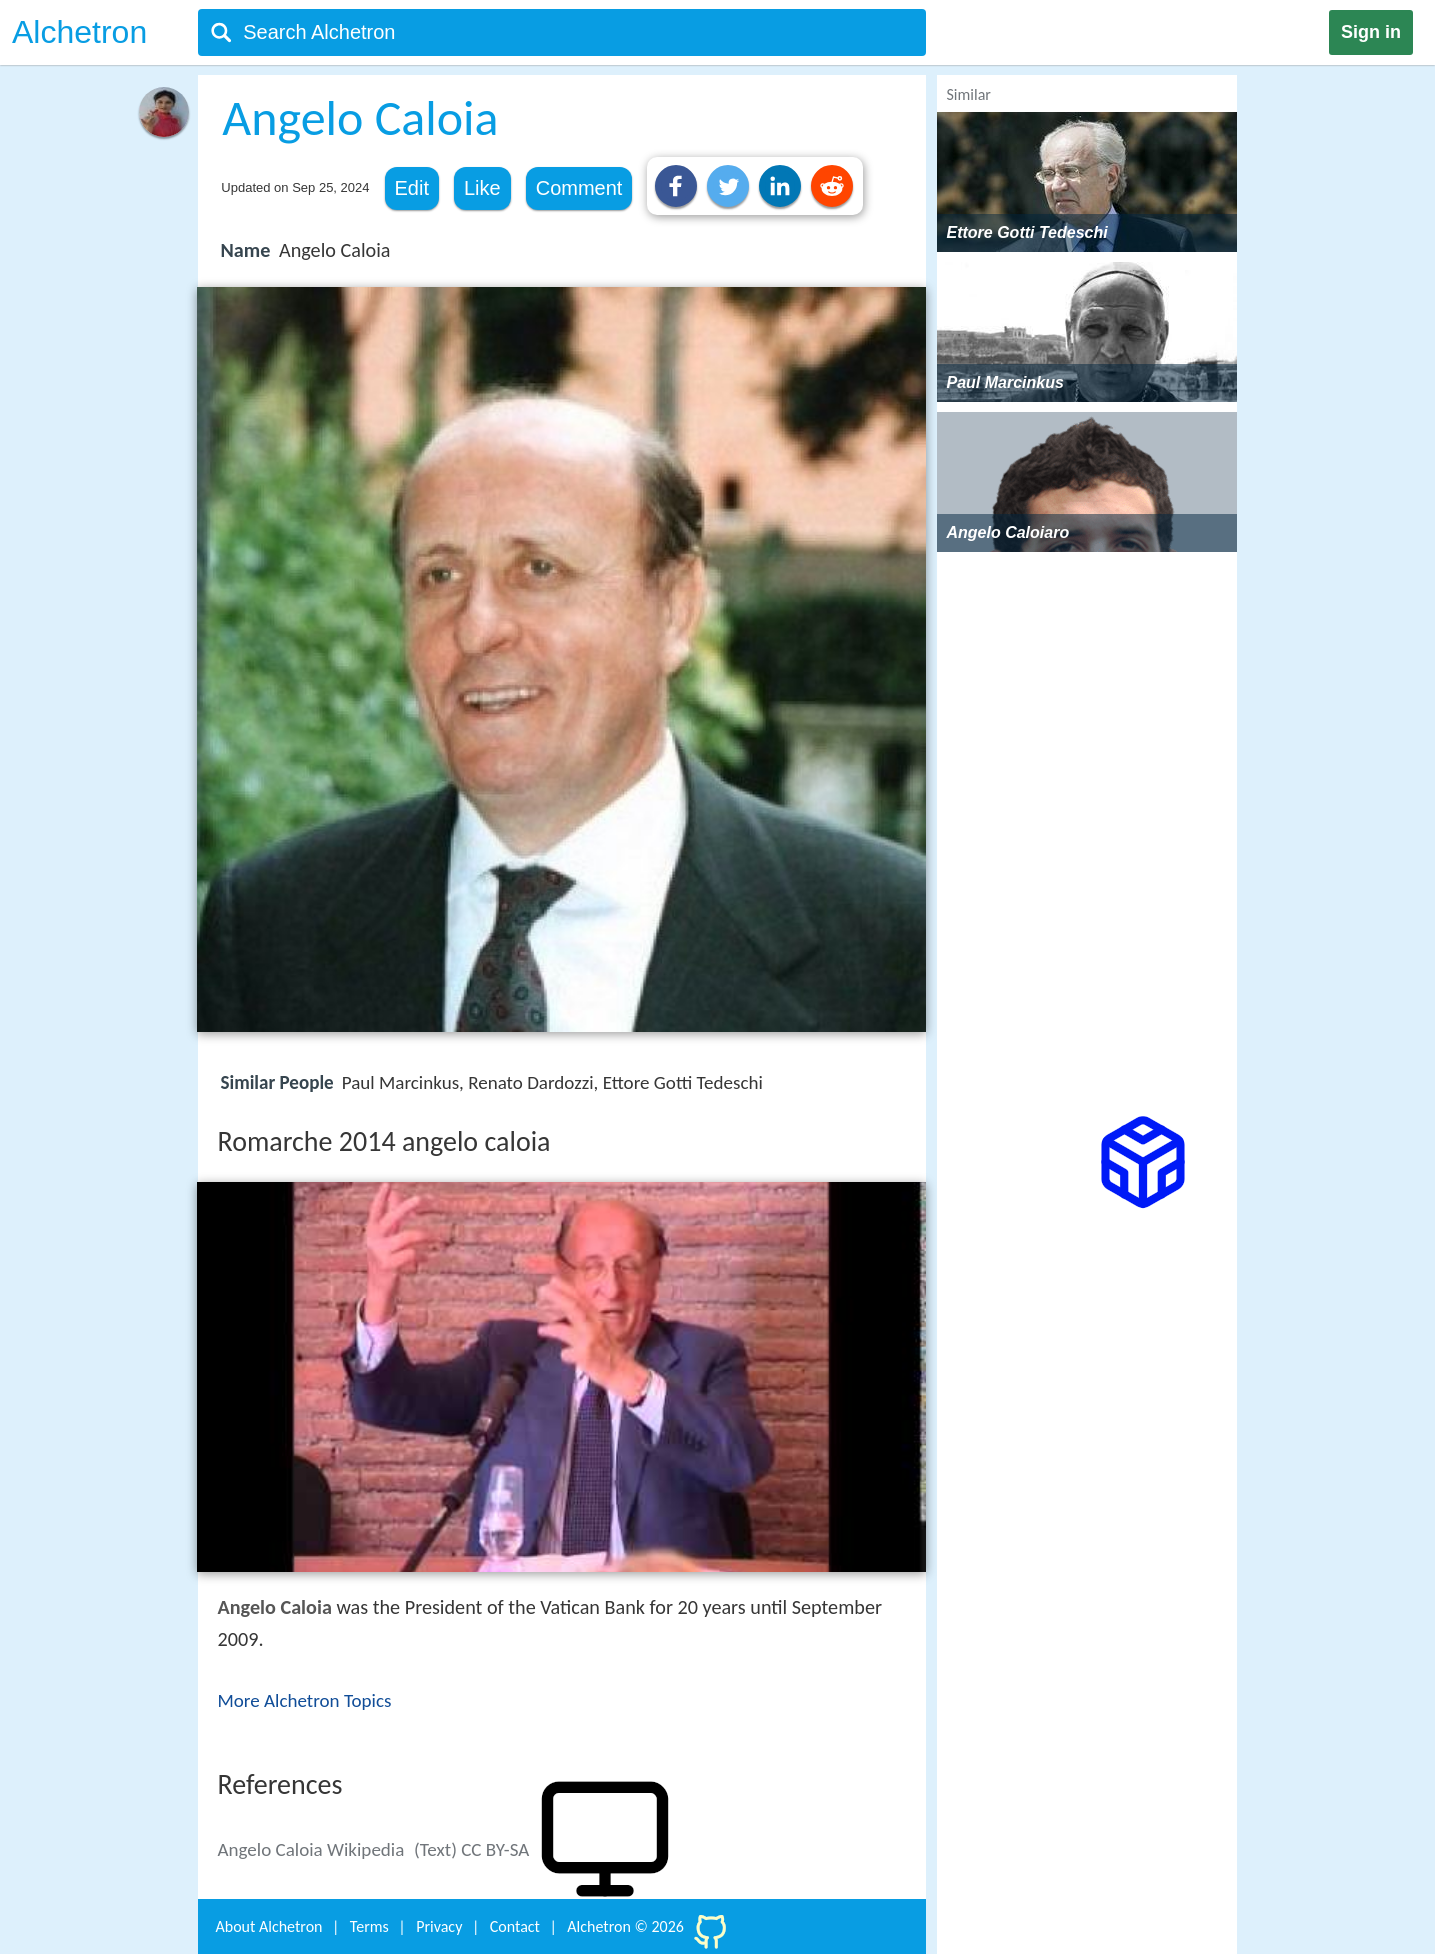 This screenshot has width=1435, height=1954. What do you see at coordinates (710, 1932) in the screenshot?
I see `view project on GitHub` at bounding box center [710, 1932].